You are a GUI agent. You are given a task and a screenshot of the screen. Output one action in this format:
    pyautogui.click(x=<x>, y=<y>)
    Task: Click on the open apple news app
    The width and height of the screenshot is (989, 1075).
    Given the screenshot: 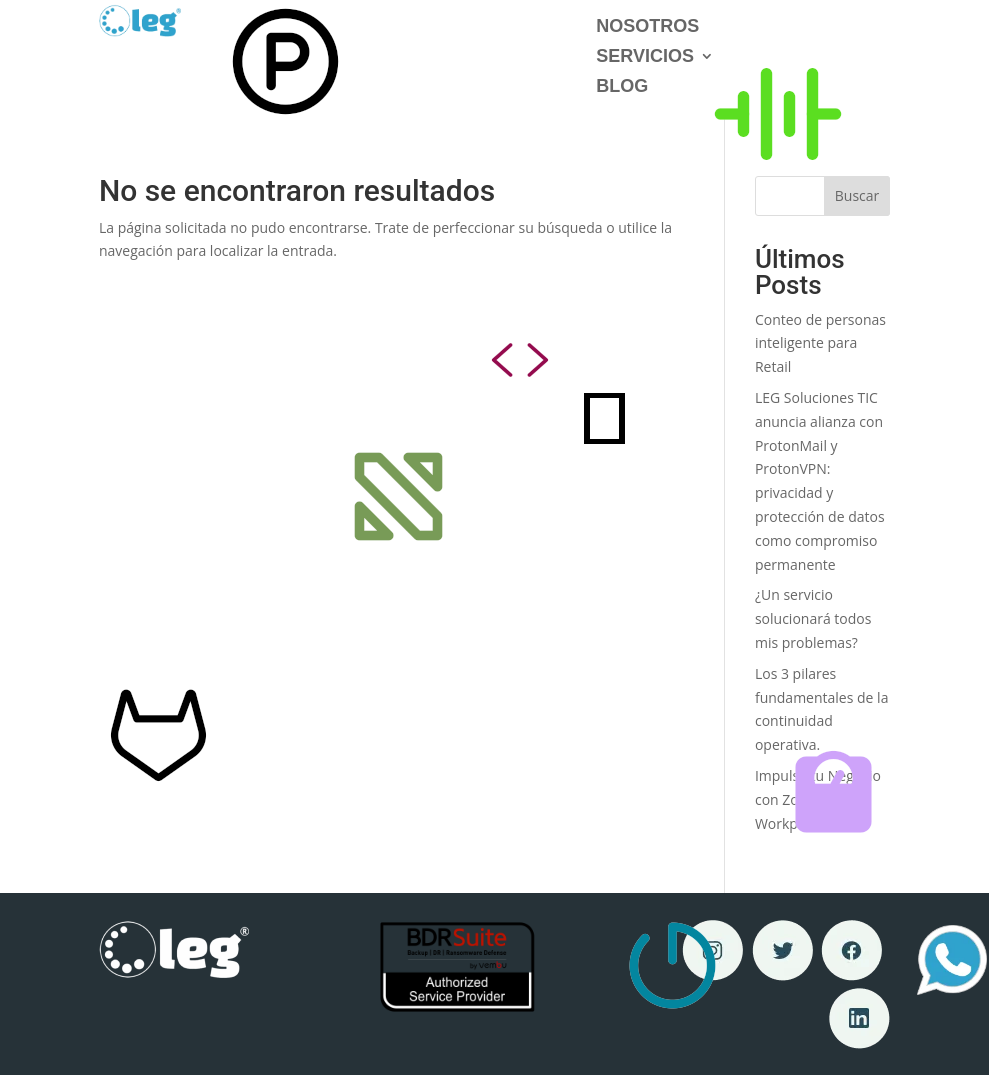 What is the action you would take?
    pyautogui.click(x=398, y=496)
    